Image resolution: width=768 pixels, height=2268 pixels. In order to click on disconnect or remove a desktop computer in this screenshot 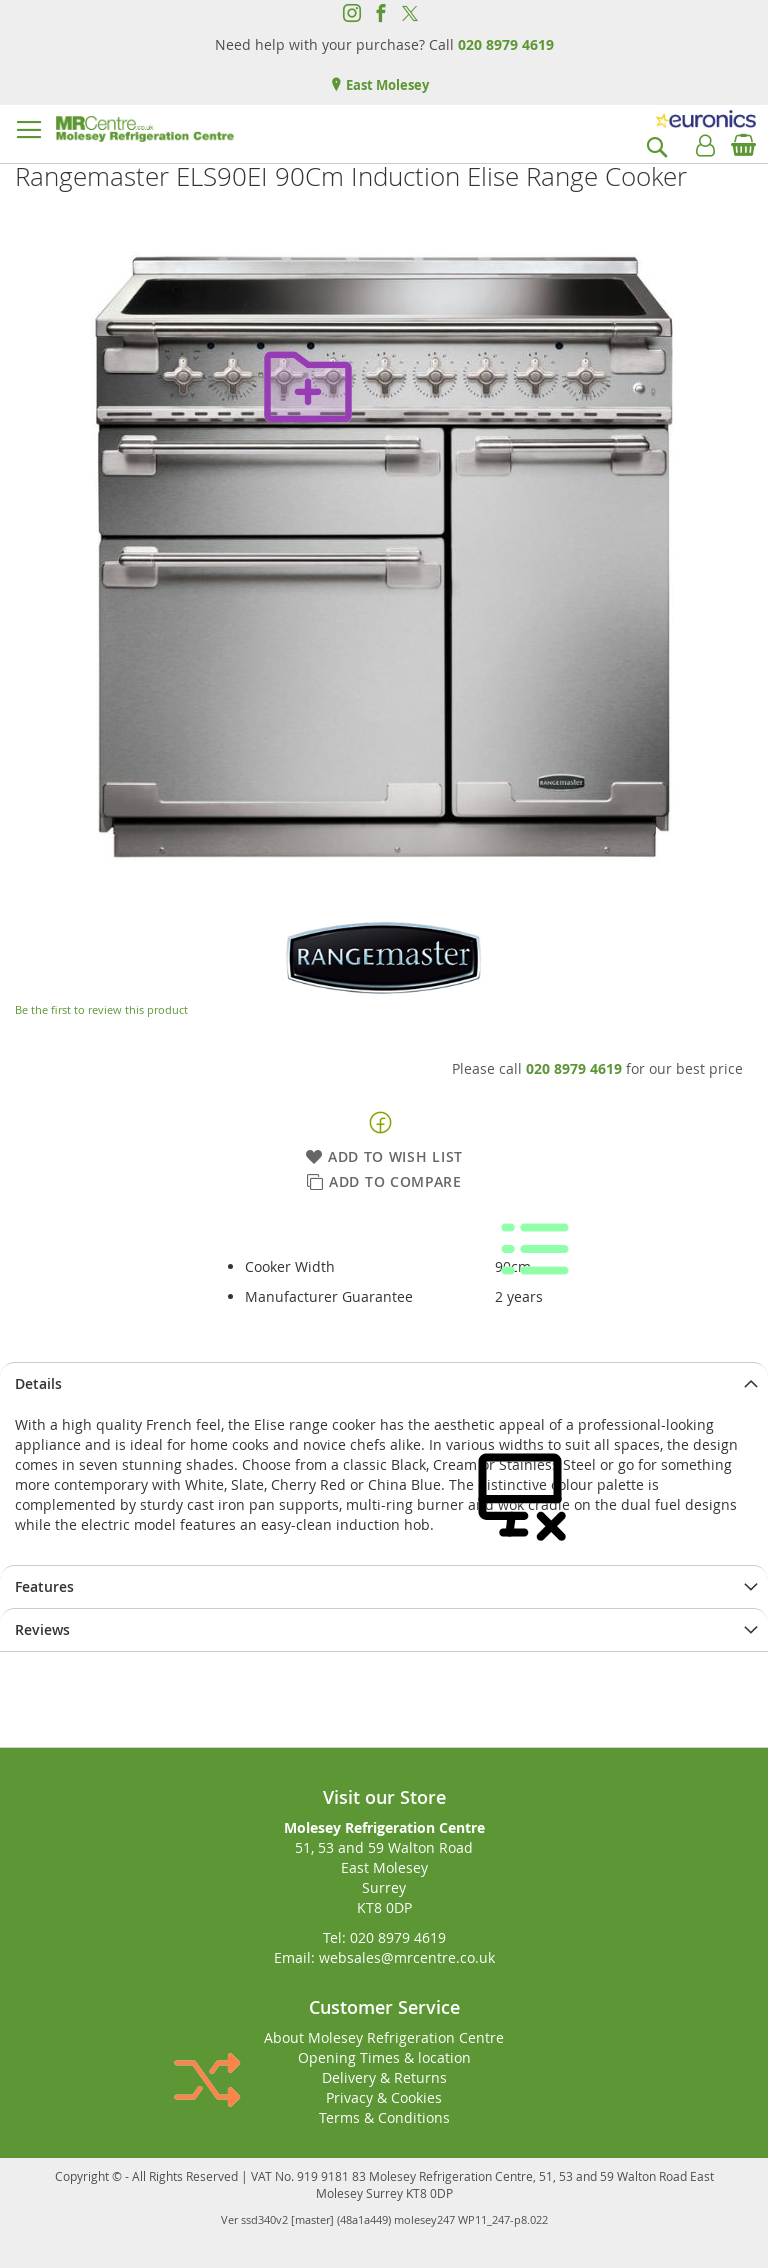, I will do `click(520, 1495)`.